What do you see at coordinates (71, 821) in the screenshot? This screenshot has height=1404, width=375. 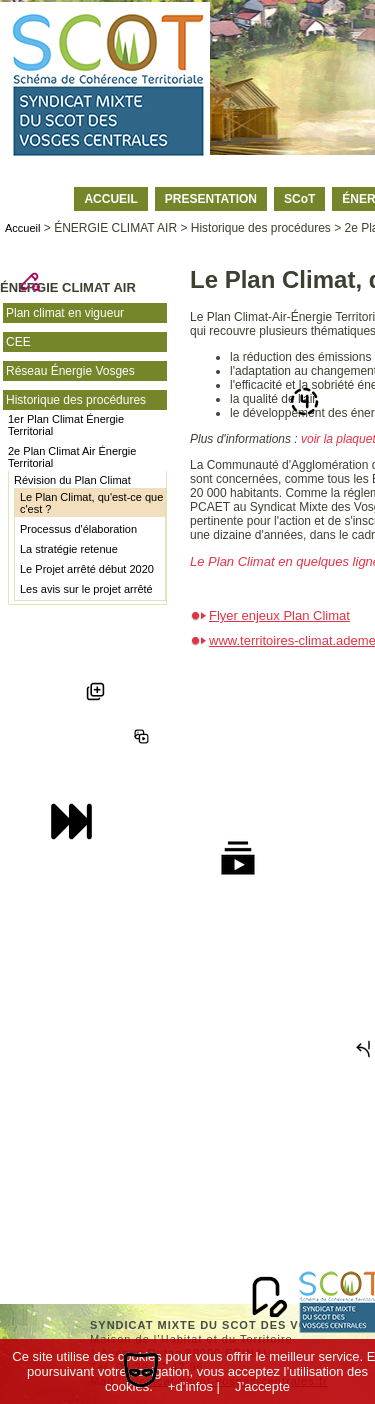 I see `skip to next track` at bounding box center [71, 821].